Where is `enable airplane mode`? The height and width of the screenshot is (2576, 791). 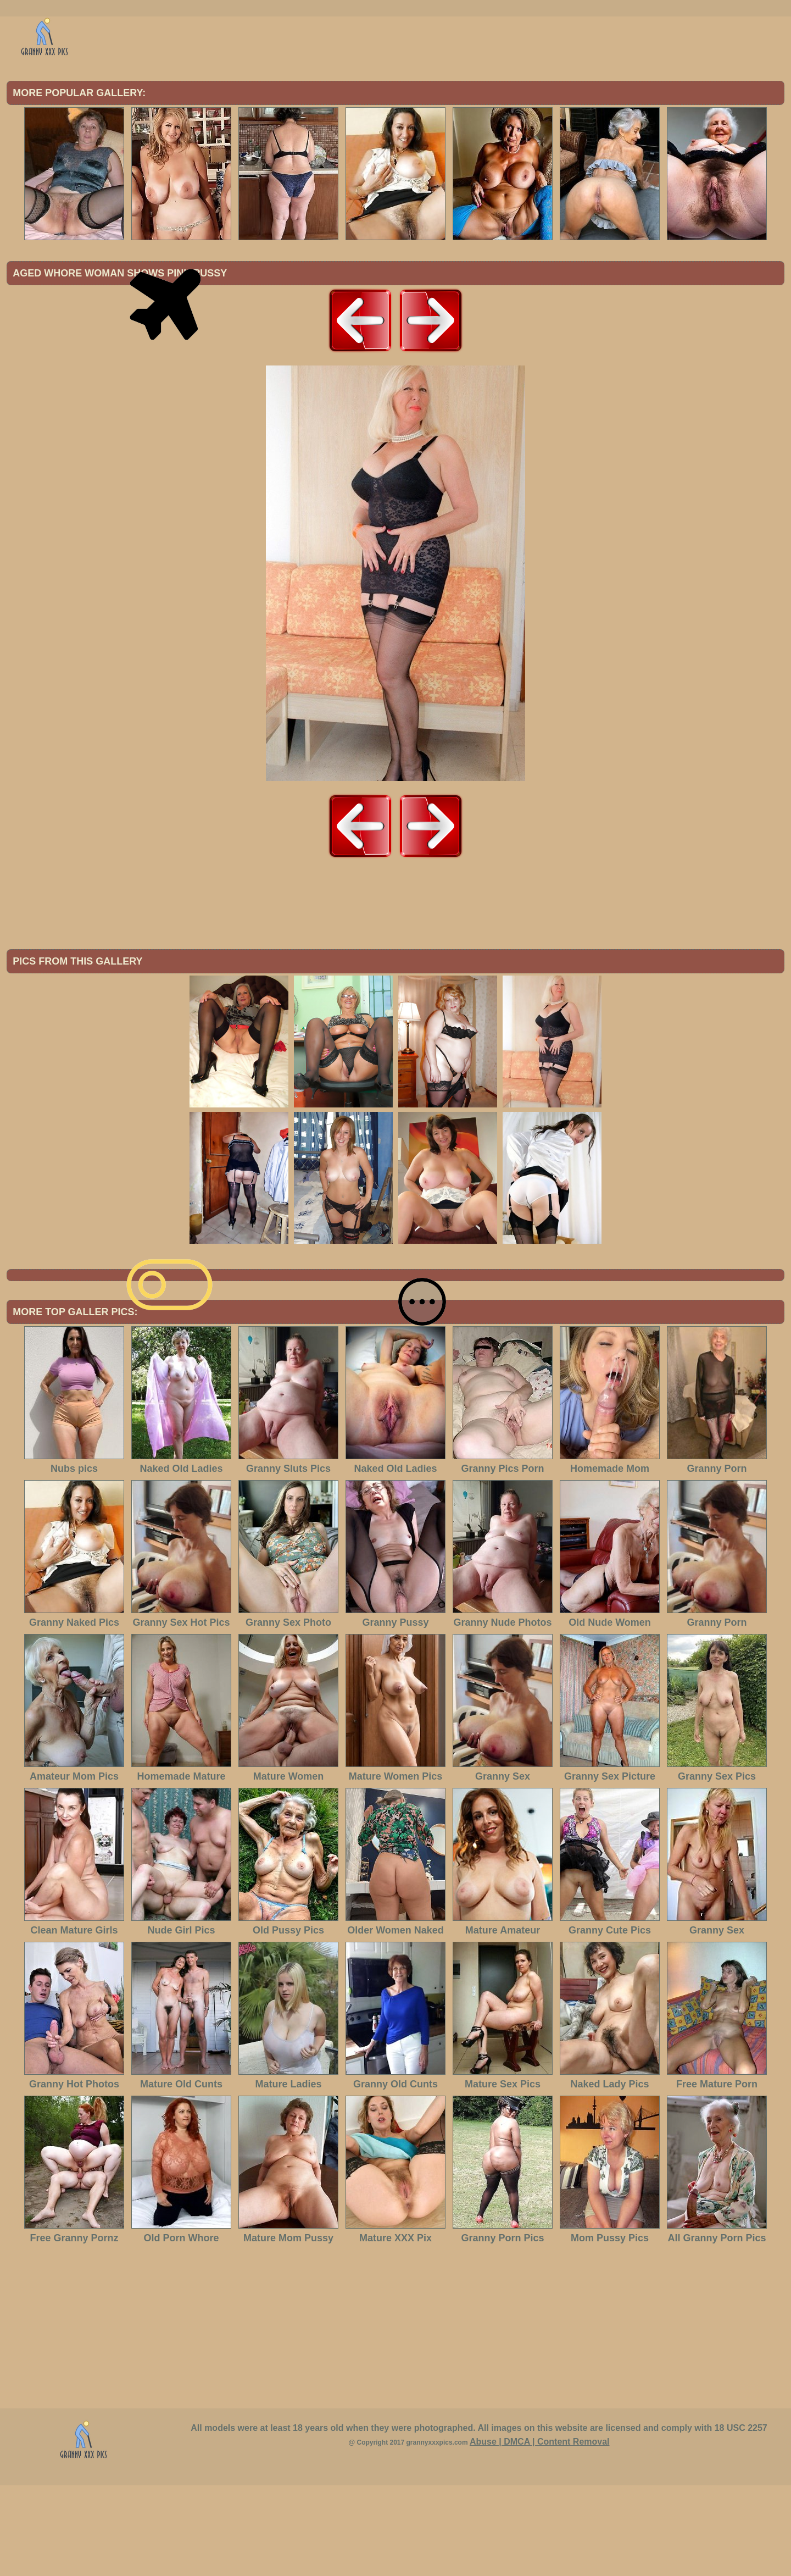 enable airplane mode is located at coordinates (166, 303).